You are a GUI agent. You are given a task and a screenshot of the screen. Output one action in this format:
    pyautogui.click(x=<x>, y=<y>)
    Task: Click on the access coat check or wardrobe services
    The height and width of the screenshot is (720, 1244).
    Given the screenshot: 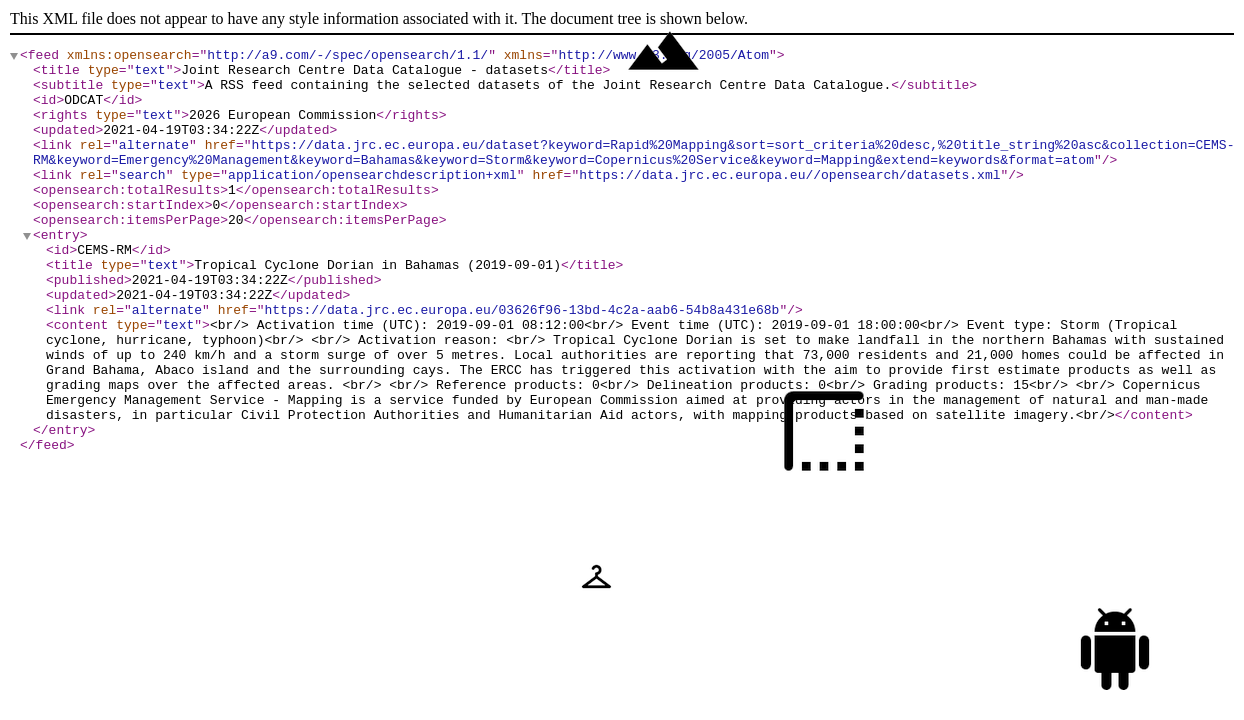 What is the action you would take?
    pyautogui.click(x=596, y=576)
    